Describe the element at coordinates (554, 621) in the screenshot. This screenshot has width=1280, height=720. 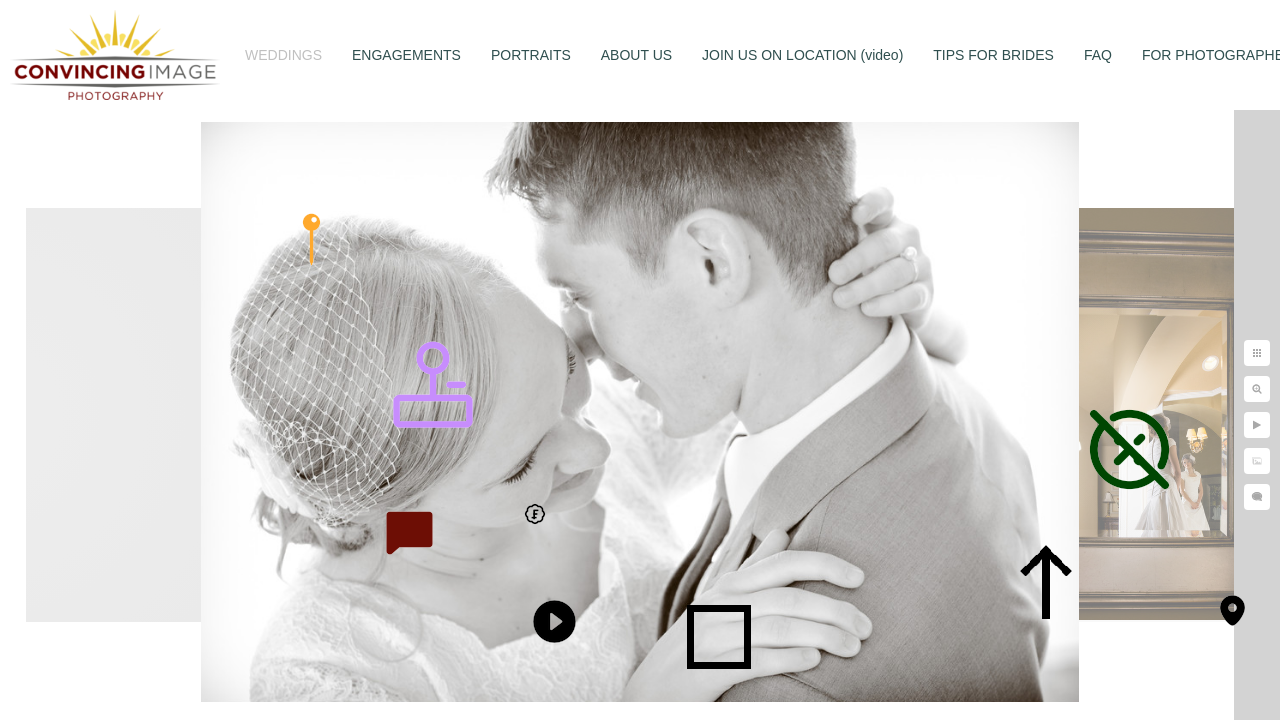
I see `play media or video content` at that location.